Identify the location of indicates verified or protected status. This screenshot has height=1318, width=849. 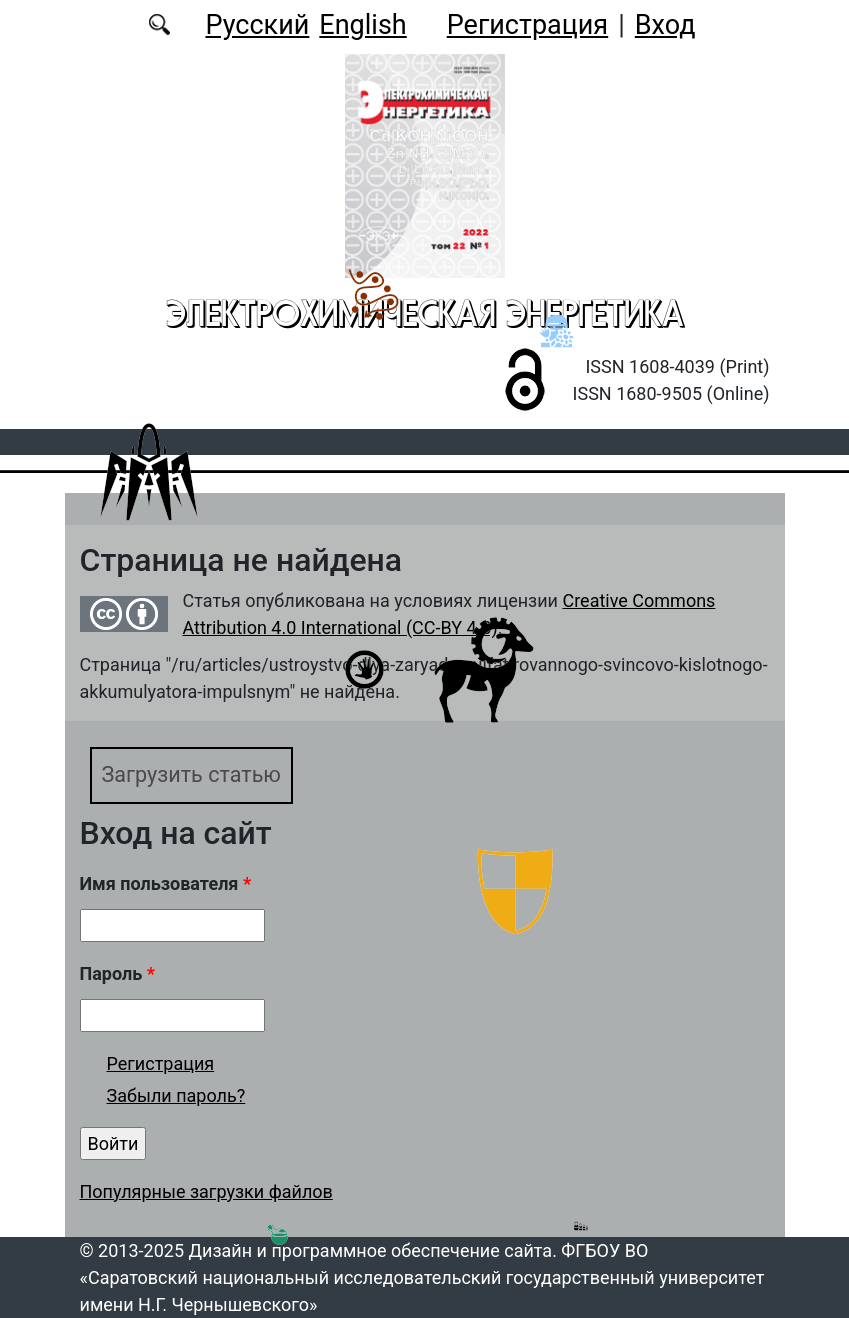
(515, 892).